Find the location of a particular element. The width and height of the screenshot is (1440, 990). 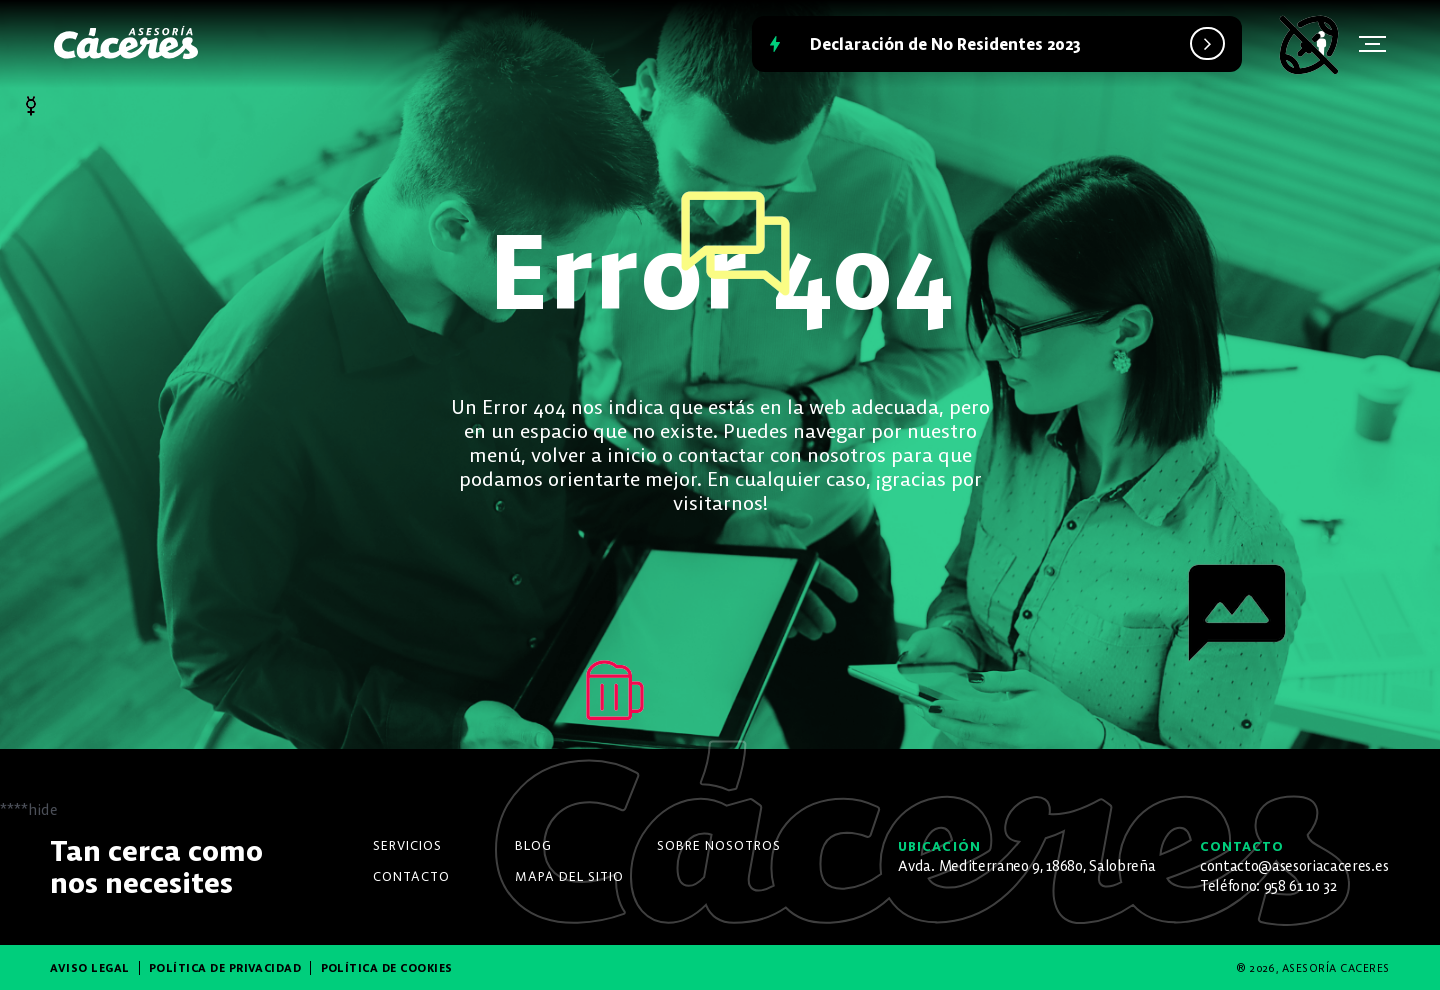

select hermaphrodite/intersex gender identity is located at coordinates (31, 106).